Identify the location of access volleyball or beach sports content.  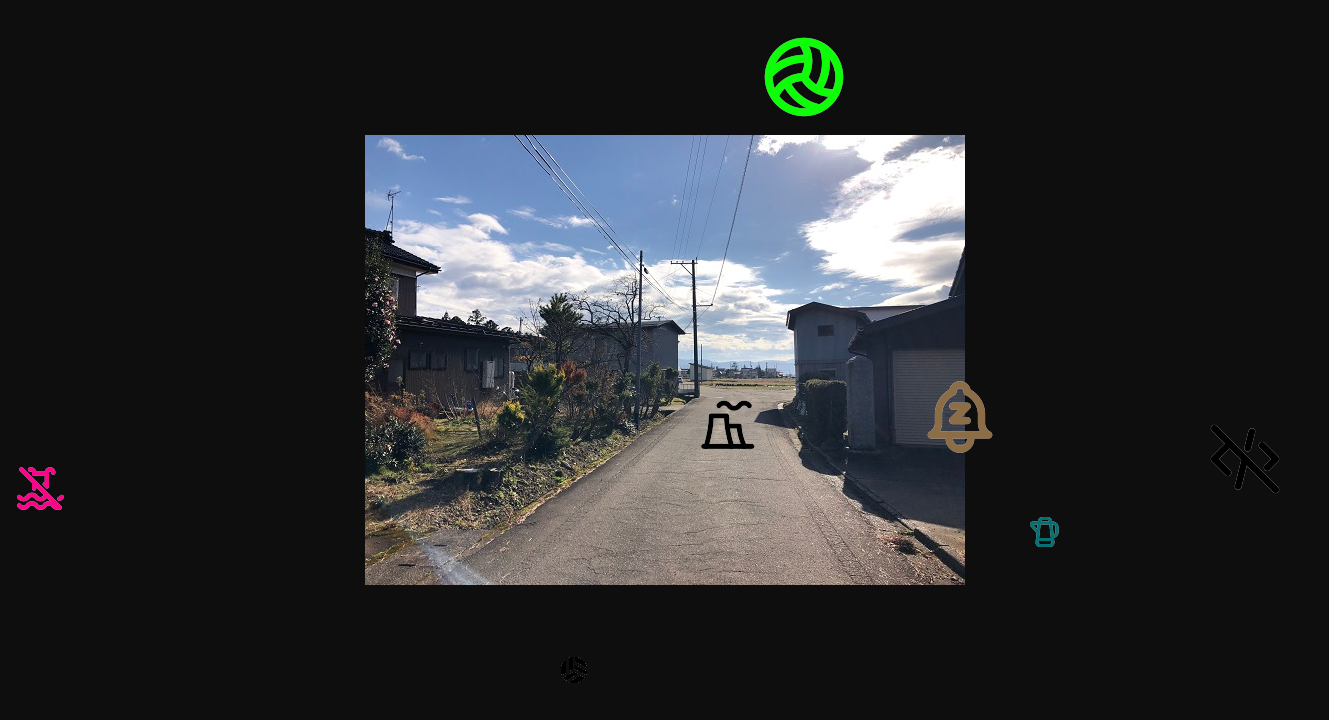
(804, 77).